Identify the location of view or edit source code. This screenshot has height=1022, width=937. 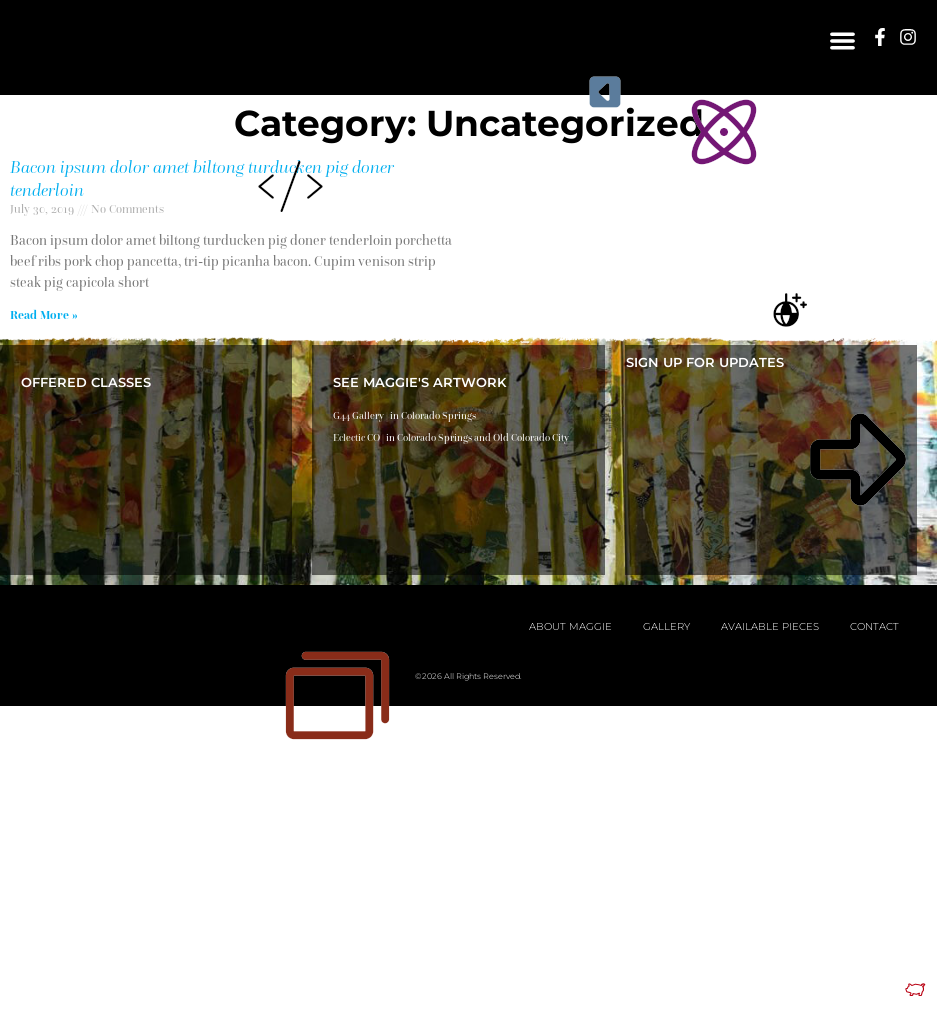
(290, 186).